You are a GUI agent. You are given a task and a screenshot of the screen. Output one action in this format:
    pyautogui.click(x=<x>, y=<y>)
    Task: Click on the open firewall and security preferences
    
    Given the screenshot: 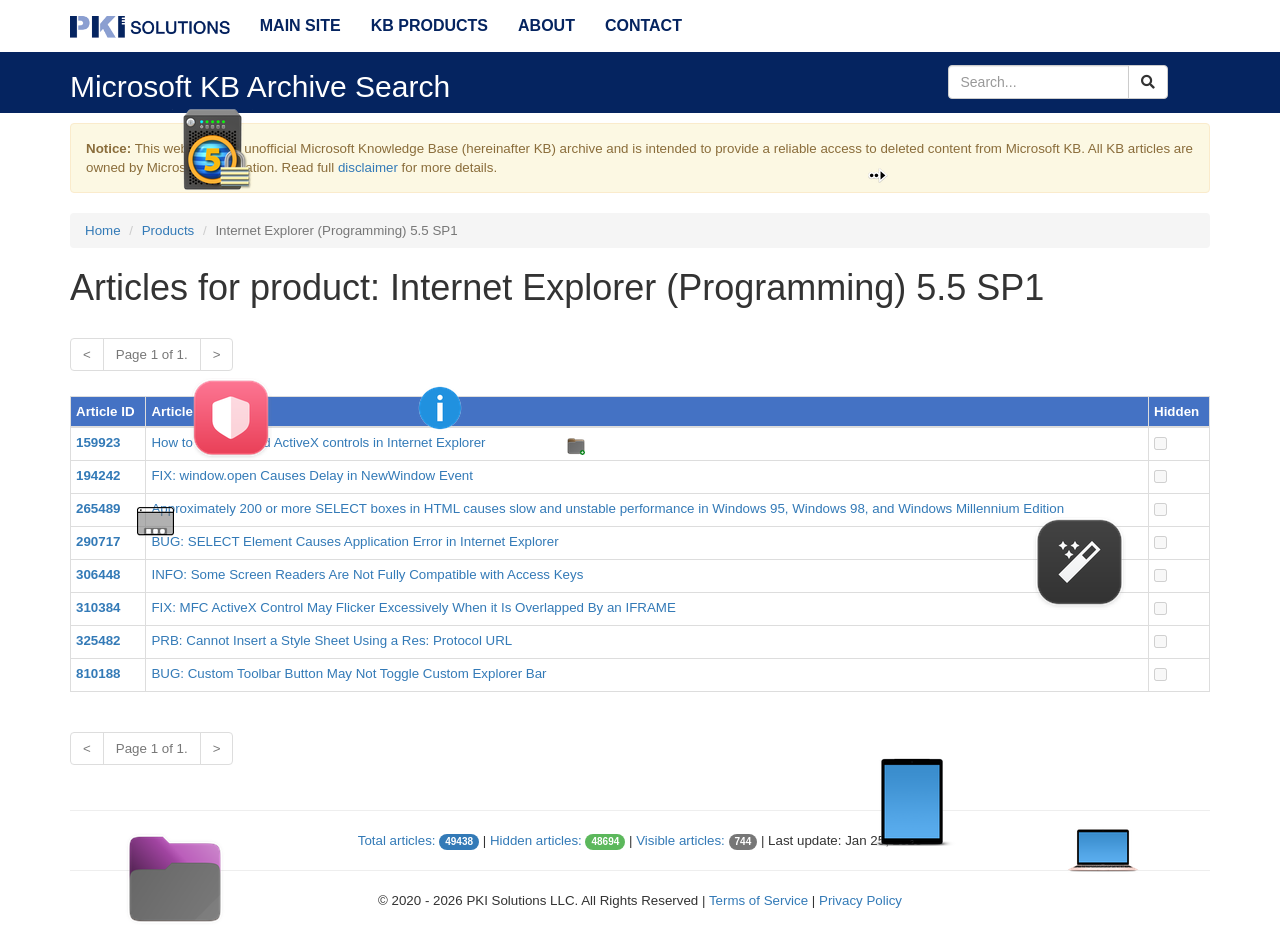 What is the action you would take?
    pyautogui.click(x=231, y=419)
    